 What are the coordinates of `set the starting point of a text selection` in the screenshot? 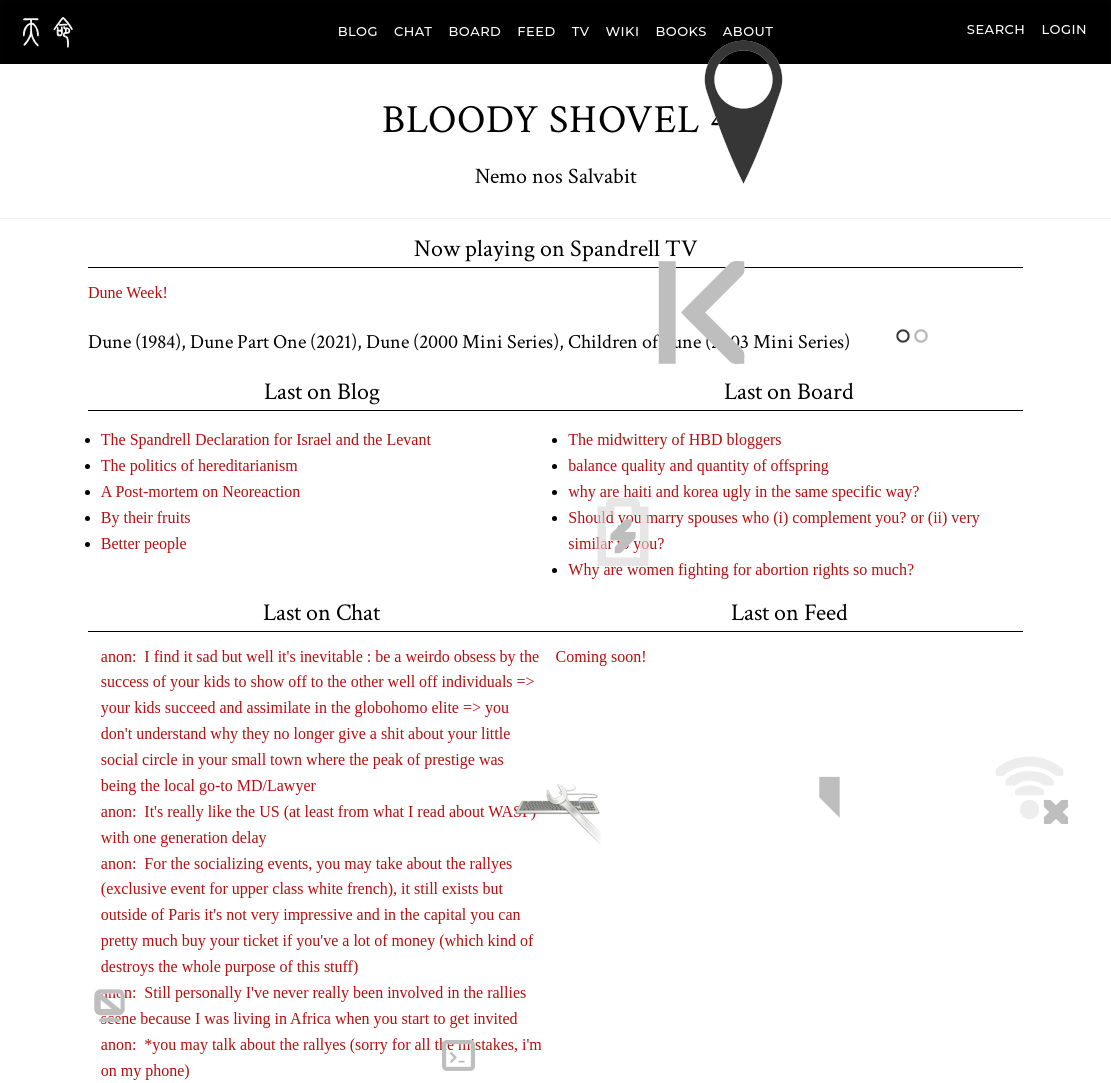 It's located at (829, 797).